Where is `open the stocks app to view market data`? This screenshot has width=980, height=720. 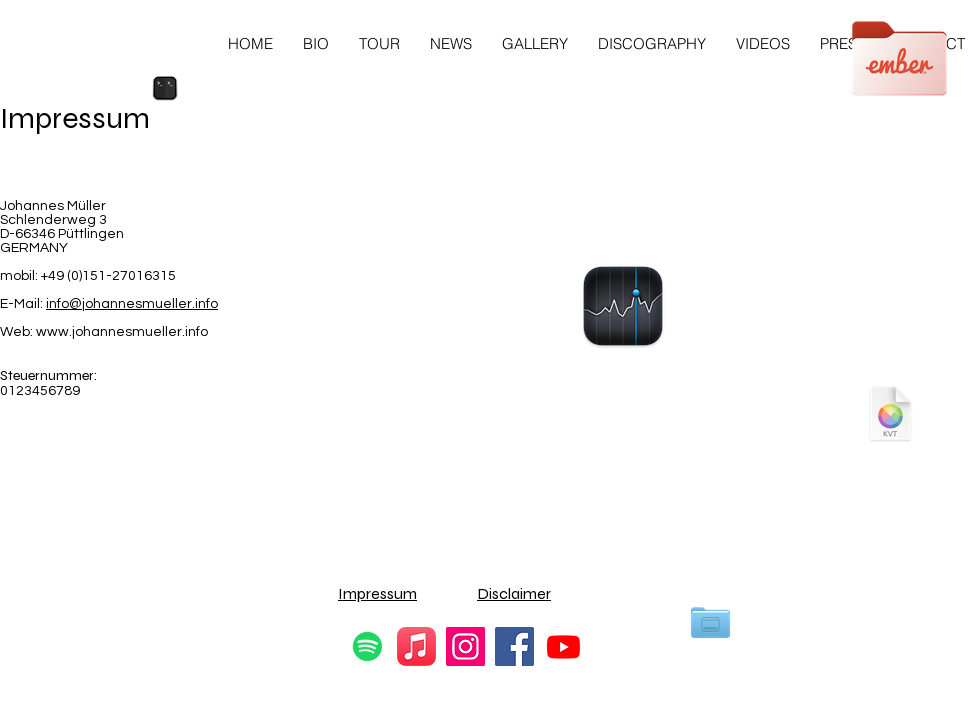 open the stocks app to view market data is located at coordinates (623, 306).